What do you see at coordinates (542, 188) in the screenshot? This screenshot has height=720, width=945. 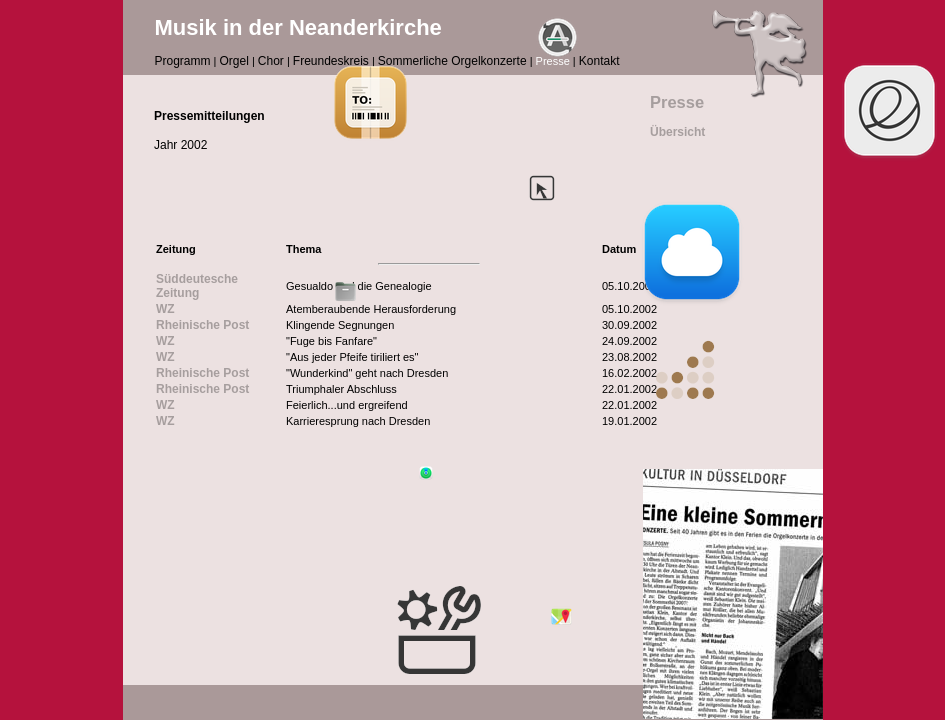 I see `open fusion app or automation tool` at bounding box center [542, 188].